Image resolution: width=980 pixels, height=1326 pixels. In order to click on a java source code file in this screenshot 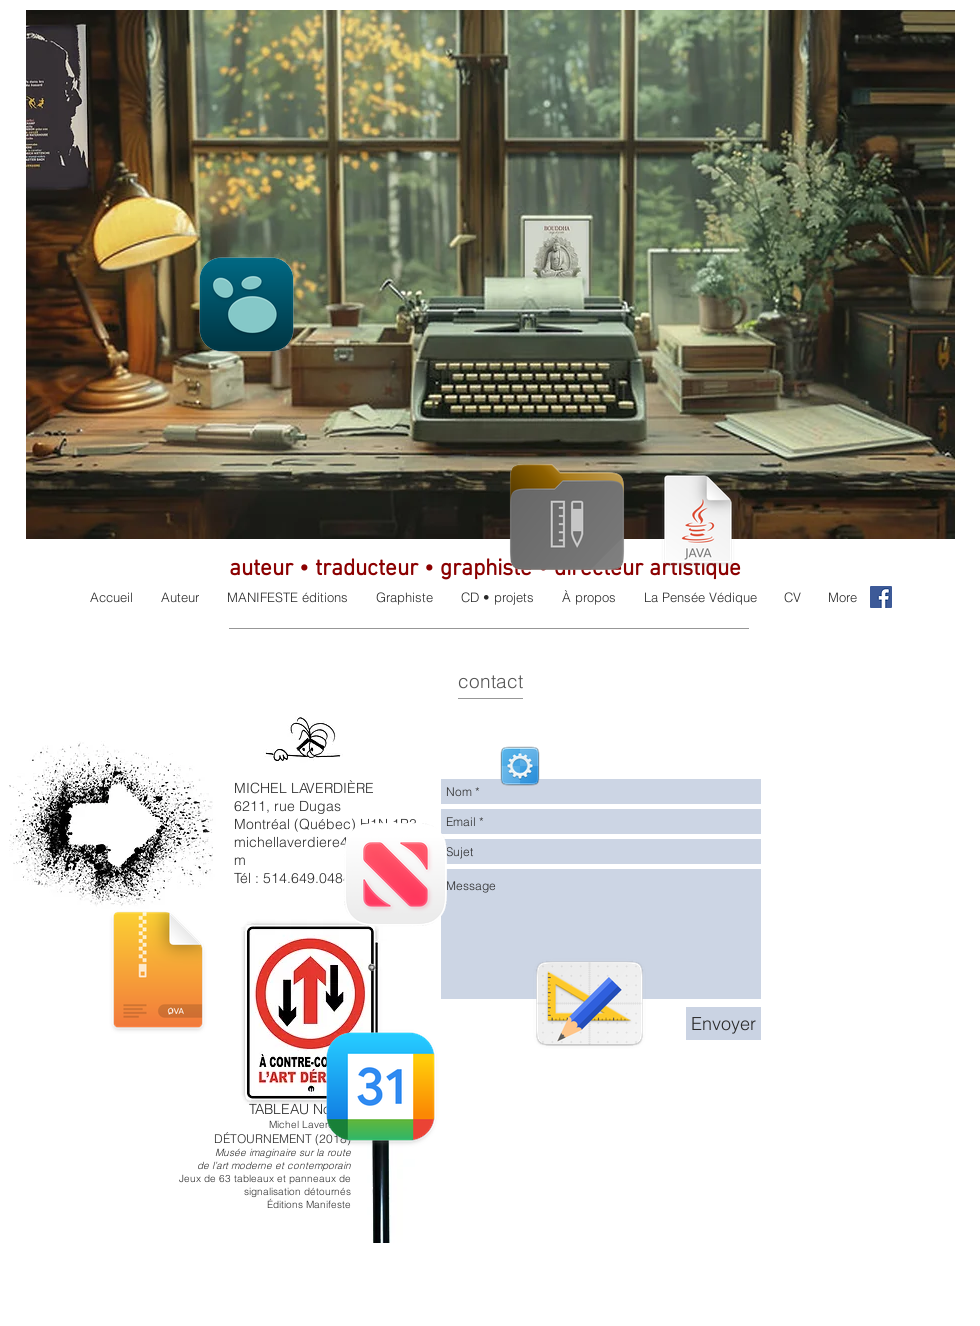, I will do `click(698, 521)`.